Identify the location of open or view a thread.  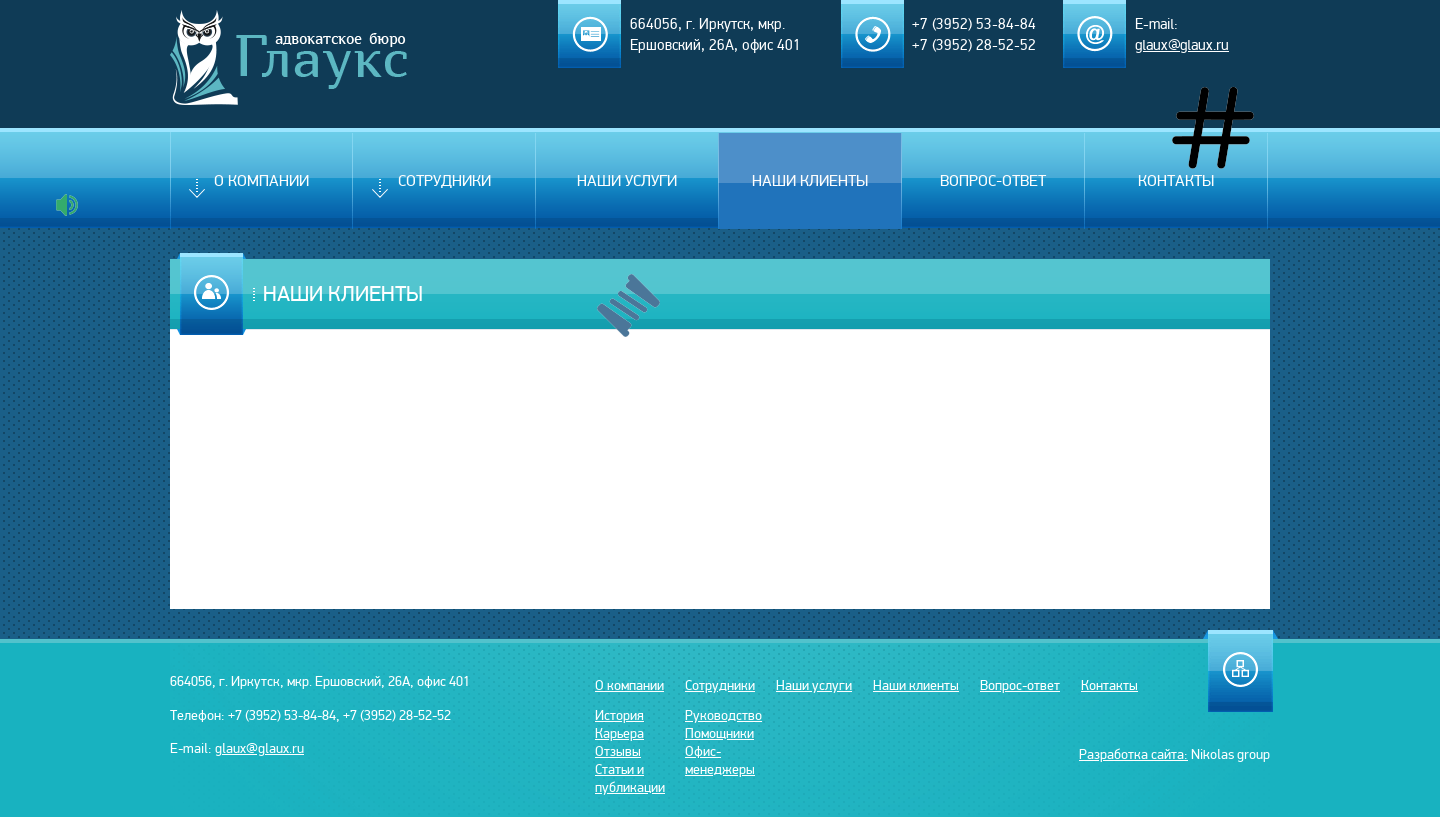
(628, 305).